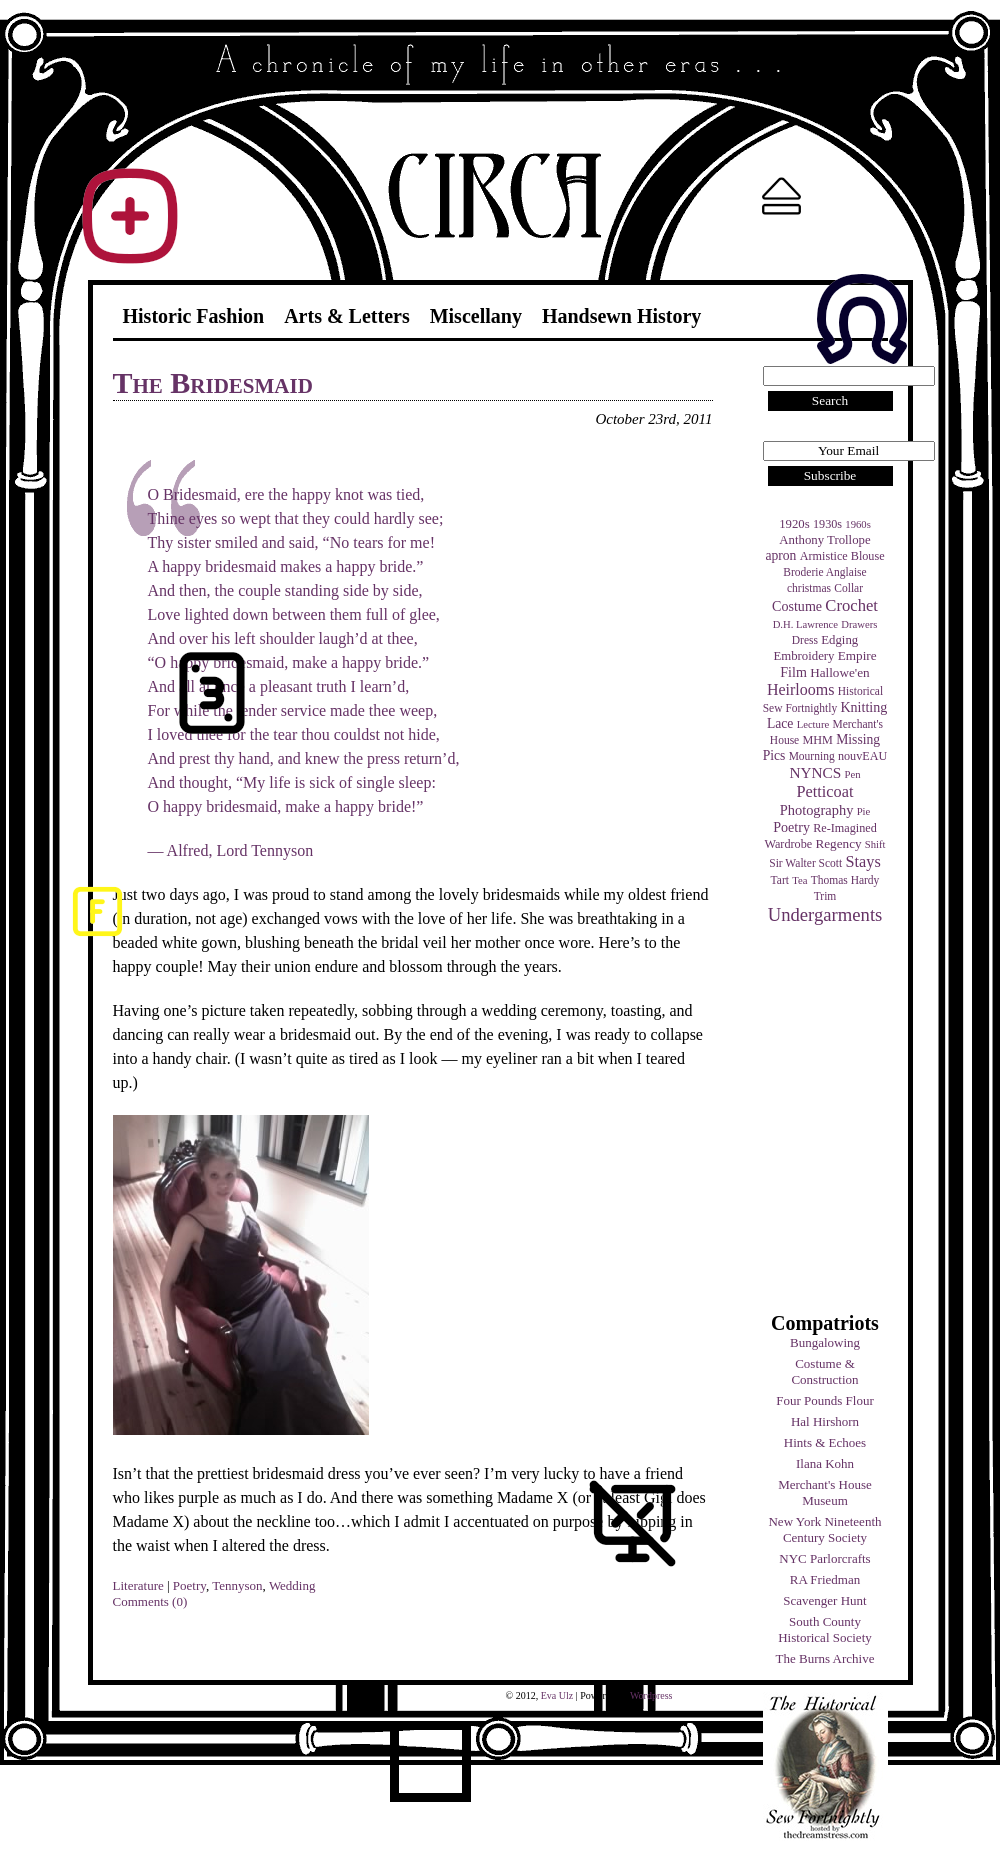 The height and width of the screenshot is (1870, 1000). I want to click on stop screen sharing or presentation mode, so click(632, 1523).